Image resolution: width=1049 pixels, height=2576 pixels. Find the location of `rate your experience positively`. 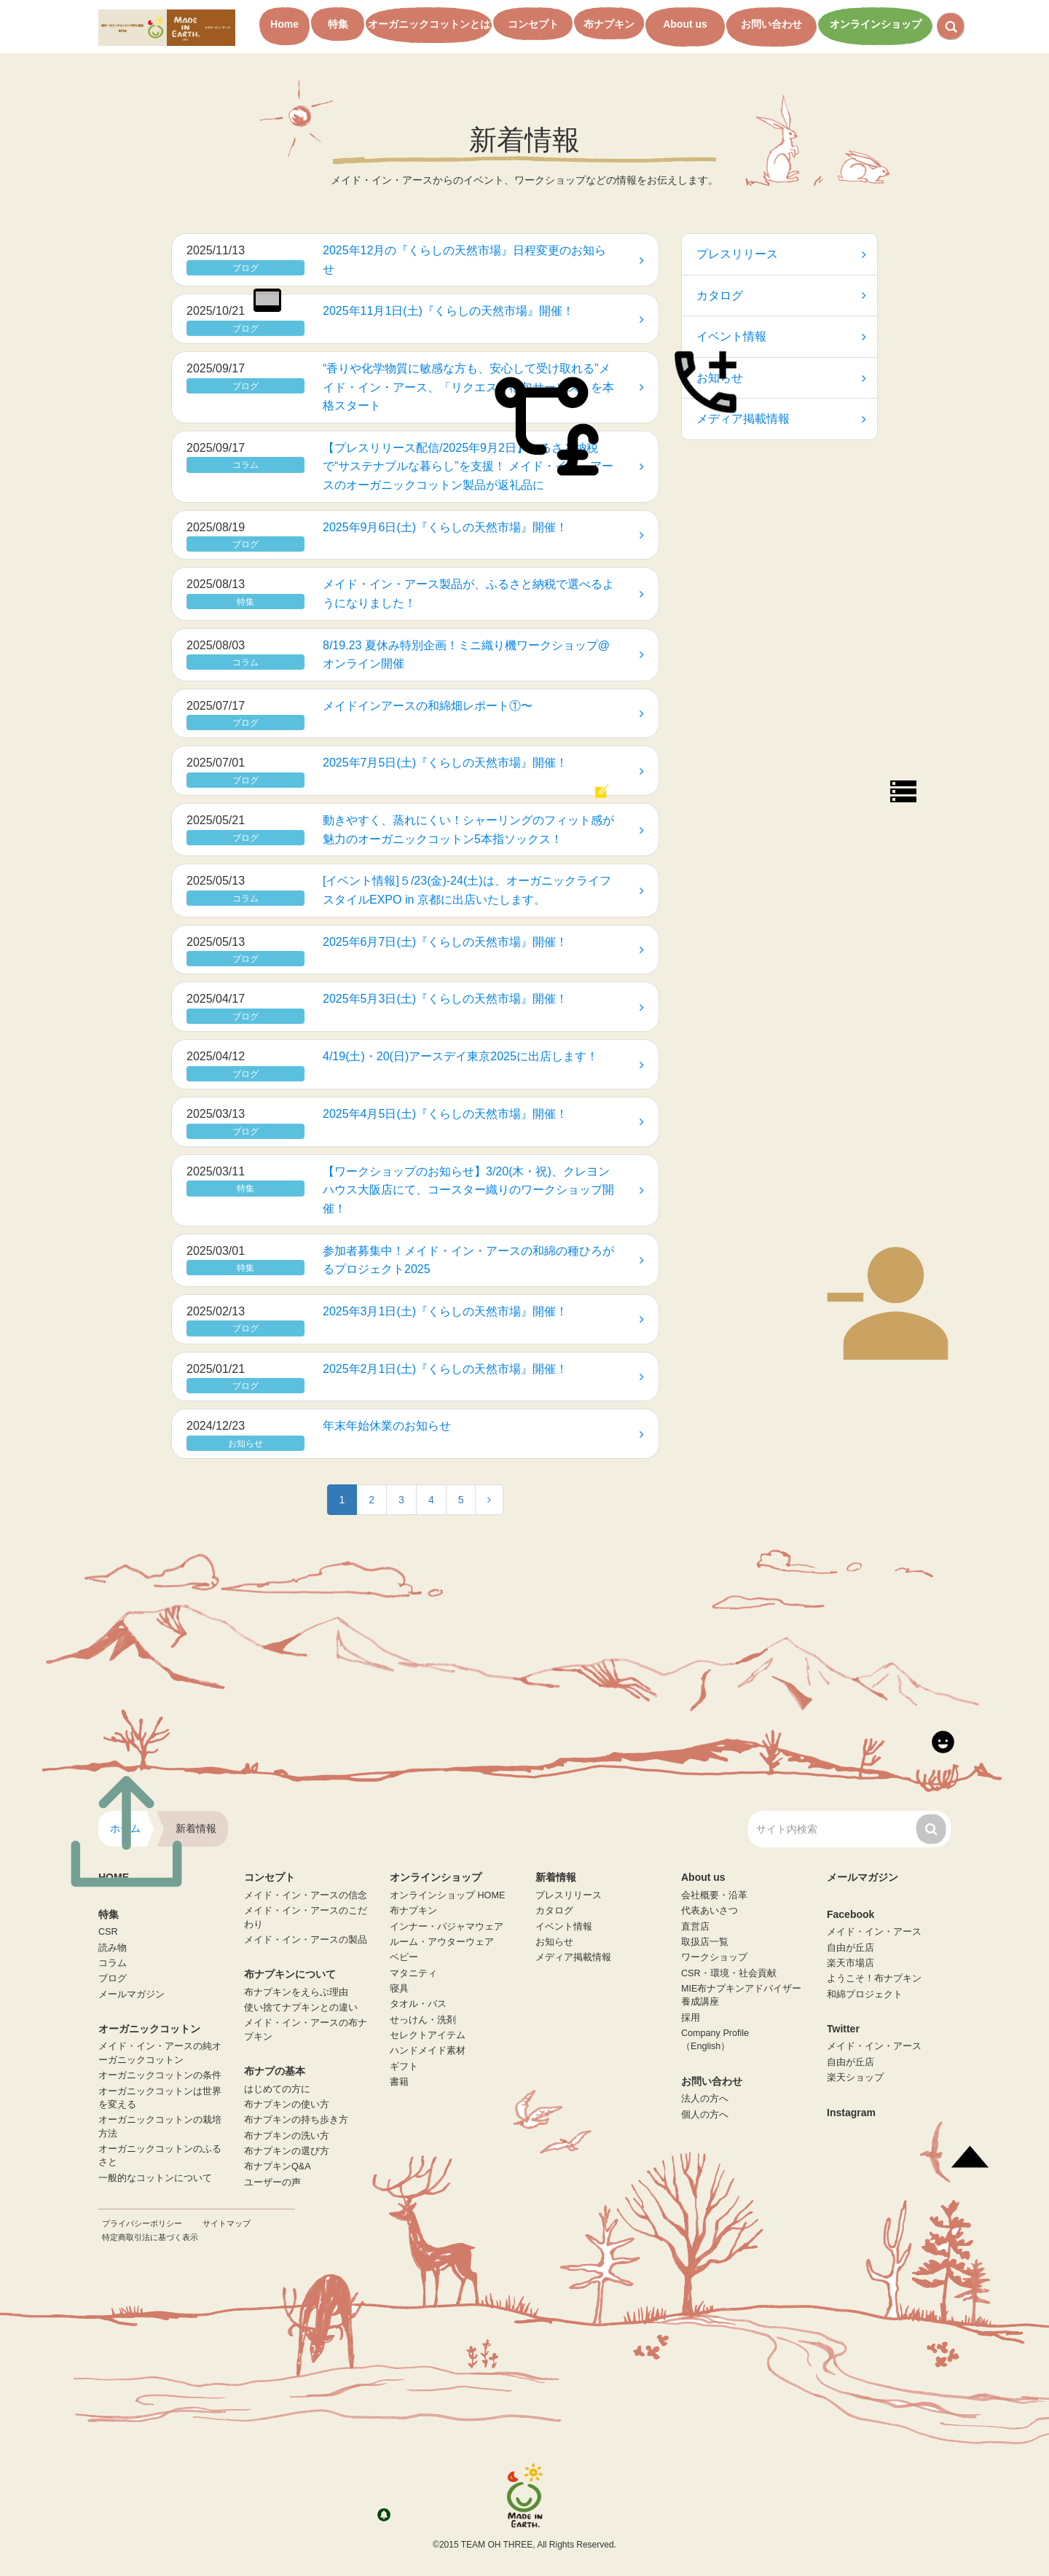

rate your experience positively is located at coordinates (943, 1742).